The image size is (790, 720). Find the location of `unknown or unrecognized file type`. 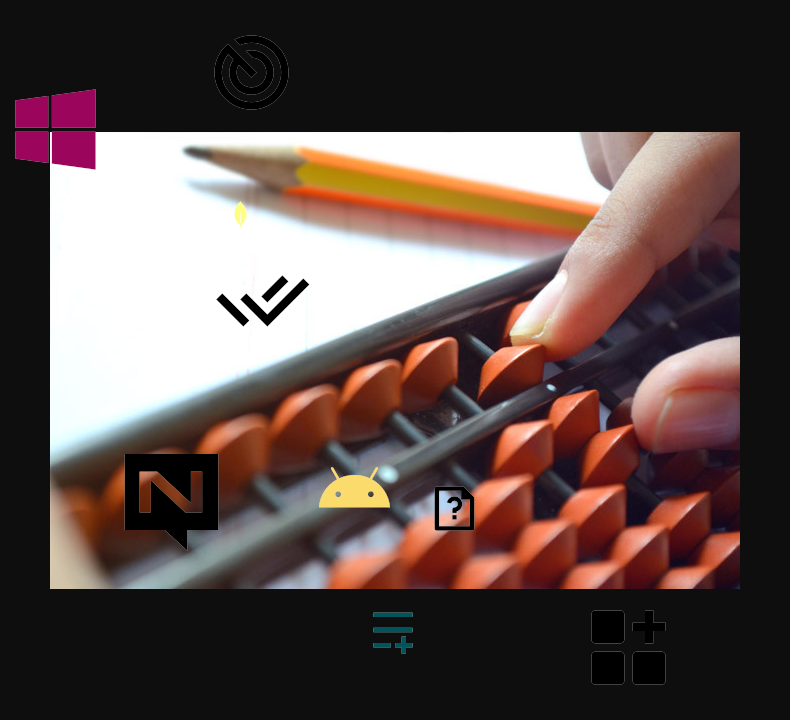

unknown or unrecognized file type is located at coordinates (454, 508).